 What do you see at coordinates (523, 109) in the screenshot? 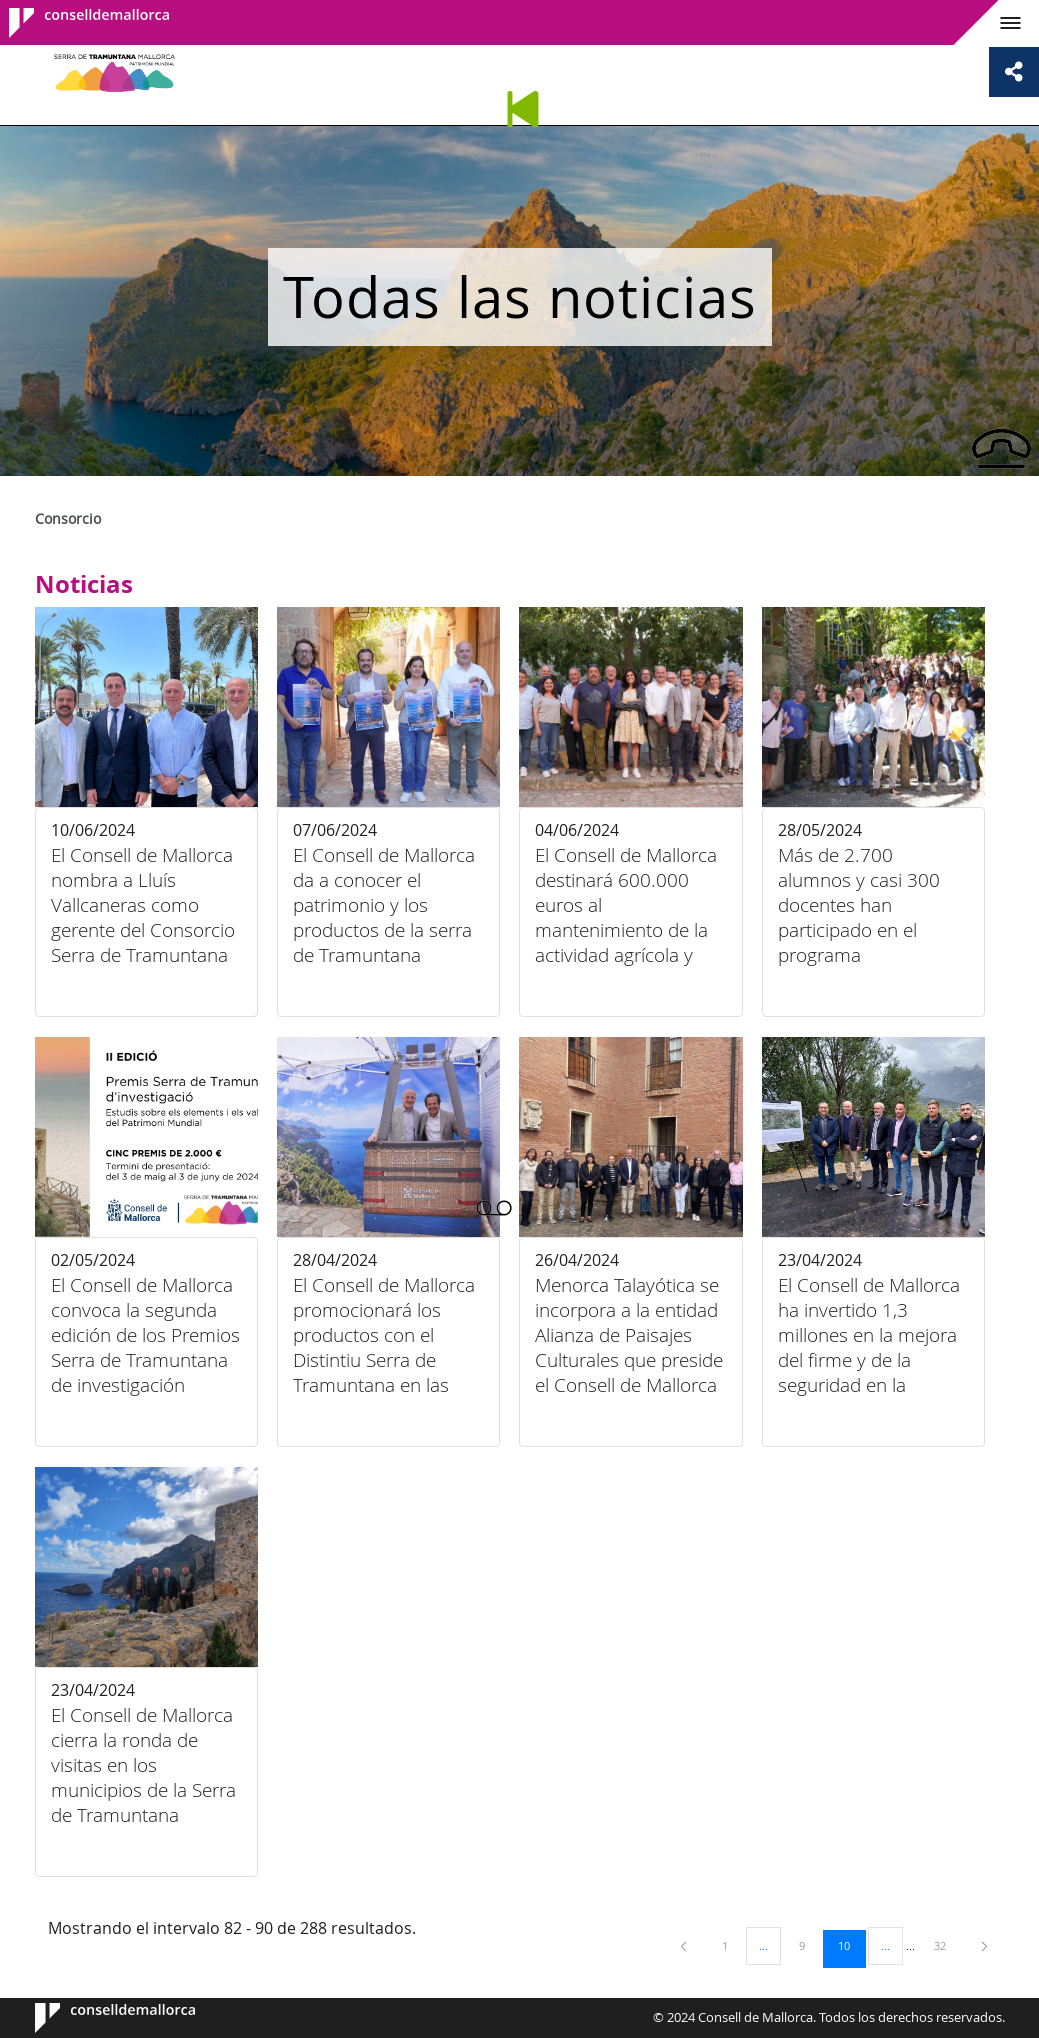
I see `skip to previous track` at bounding box center [523, 109].